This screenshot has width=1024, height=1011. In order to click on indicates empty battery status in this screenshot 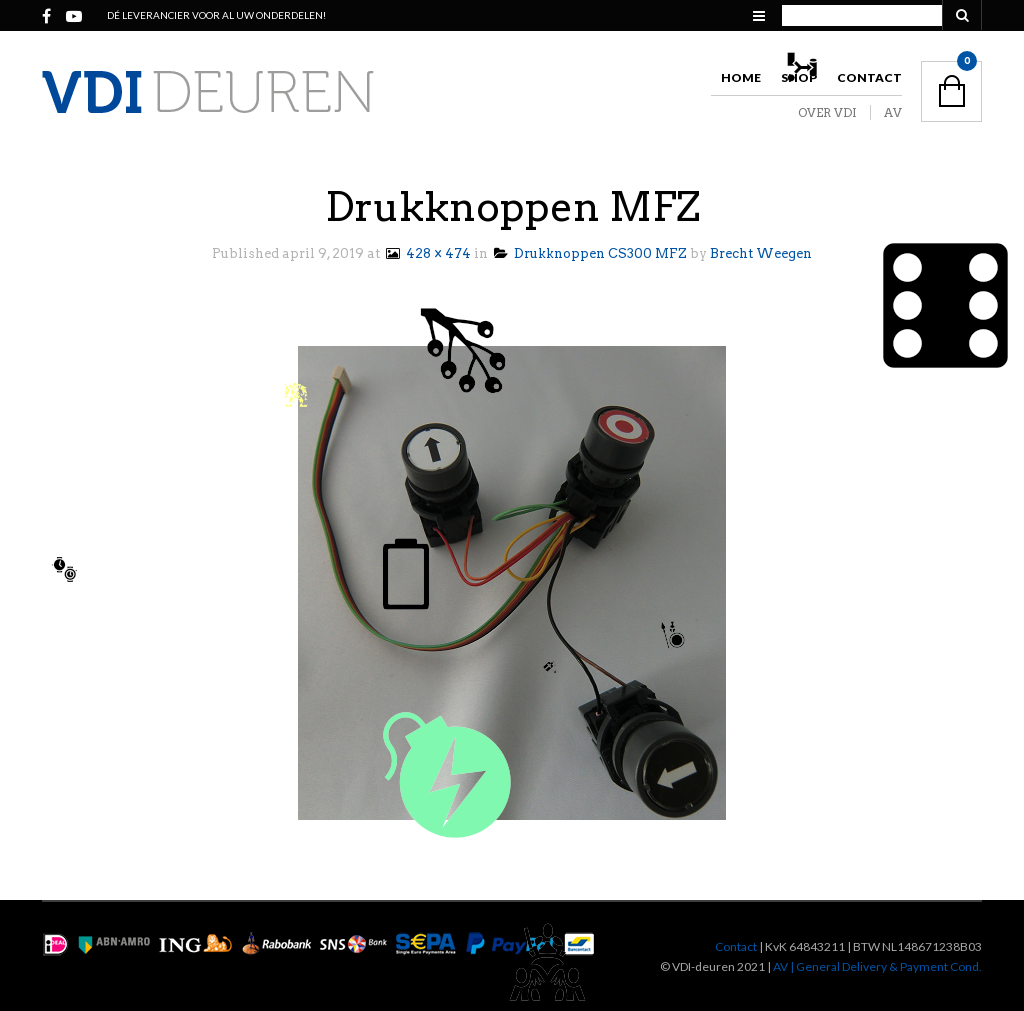, I will do `click(406, 574)`.